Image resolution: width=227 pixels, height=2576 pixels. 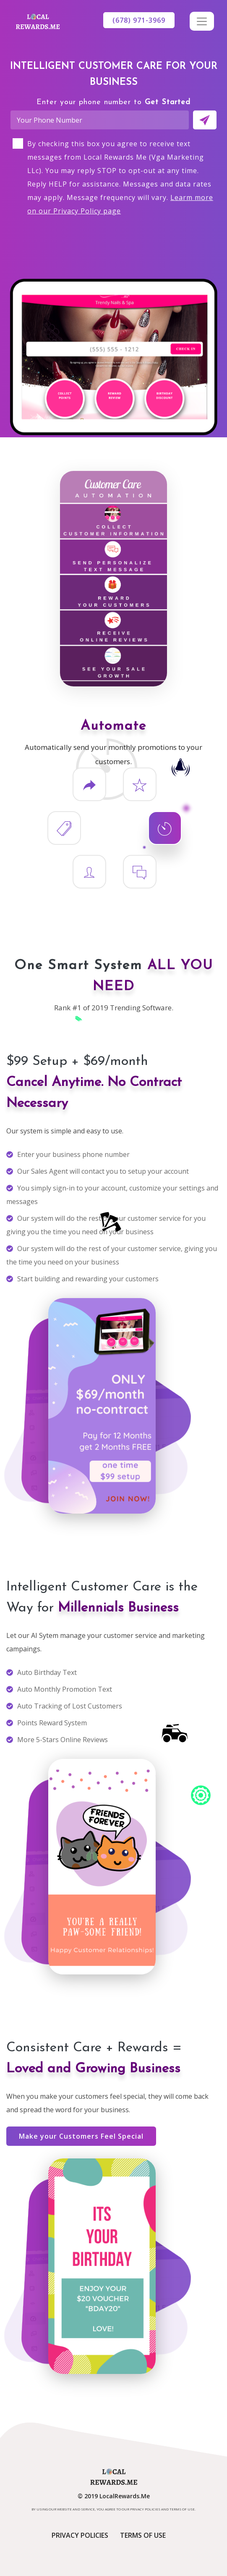 I want to click on access respiratory health information, so click(x=92, y=1855).